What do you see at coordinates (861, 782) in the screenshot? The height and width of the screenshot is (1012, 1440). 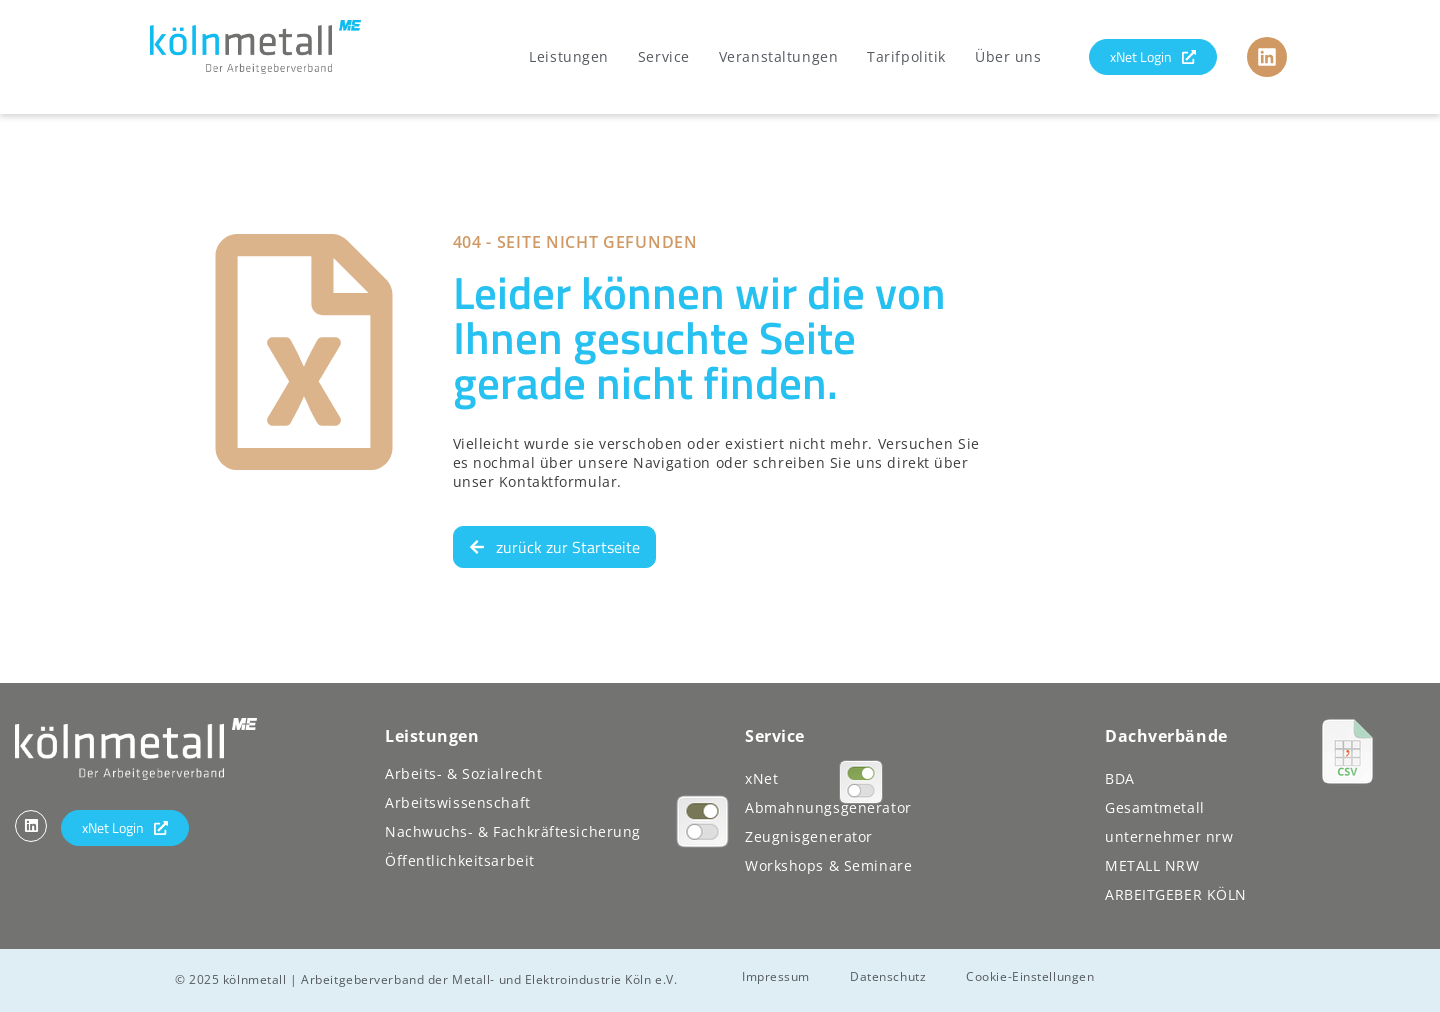 I see `open system tweaks or settings customization` at bounding box center [861, 782].